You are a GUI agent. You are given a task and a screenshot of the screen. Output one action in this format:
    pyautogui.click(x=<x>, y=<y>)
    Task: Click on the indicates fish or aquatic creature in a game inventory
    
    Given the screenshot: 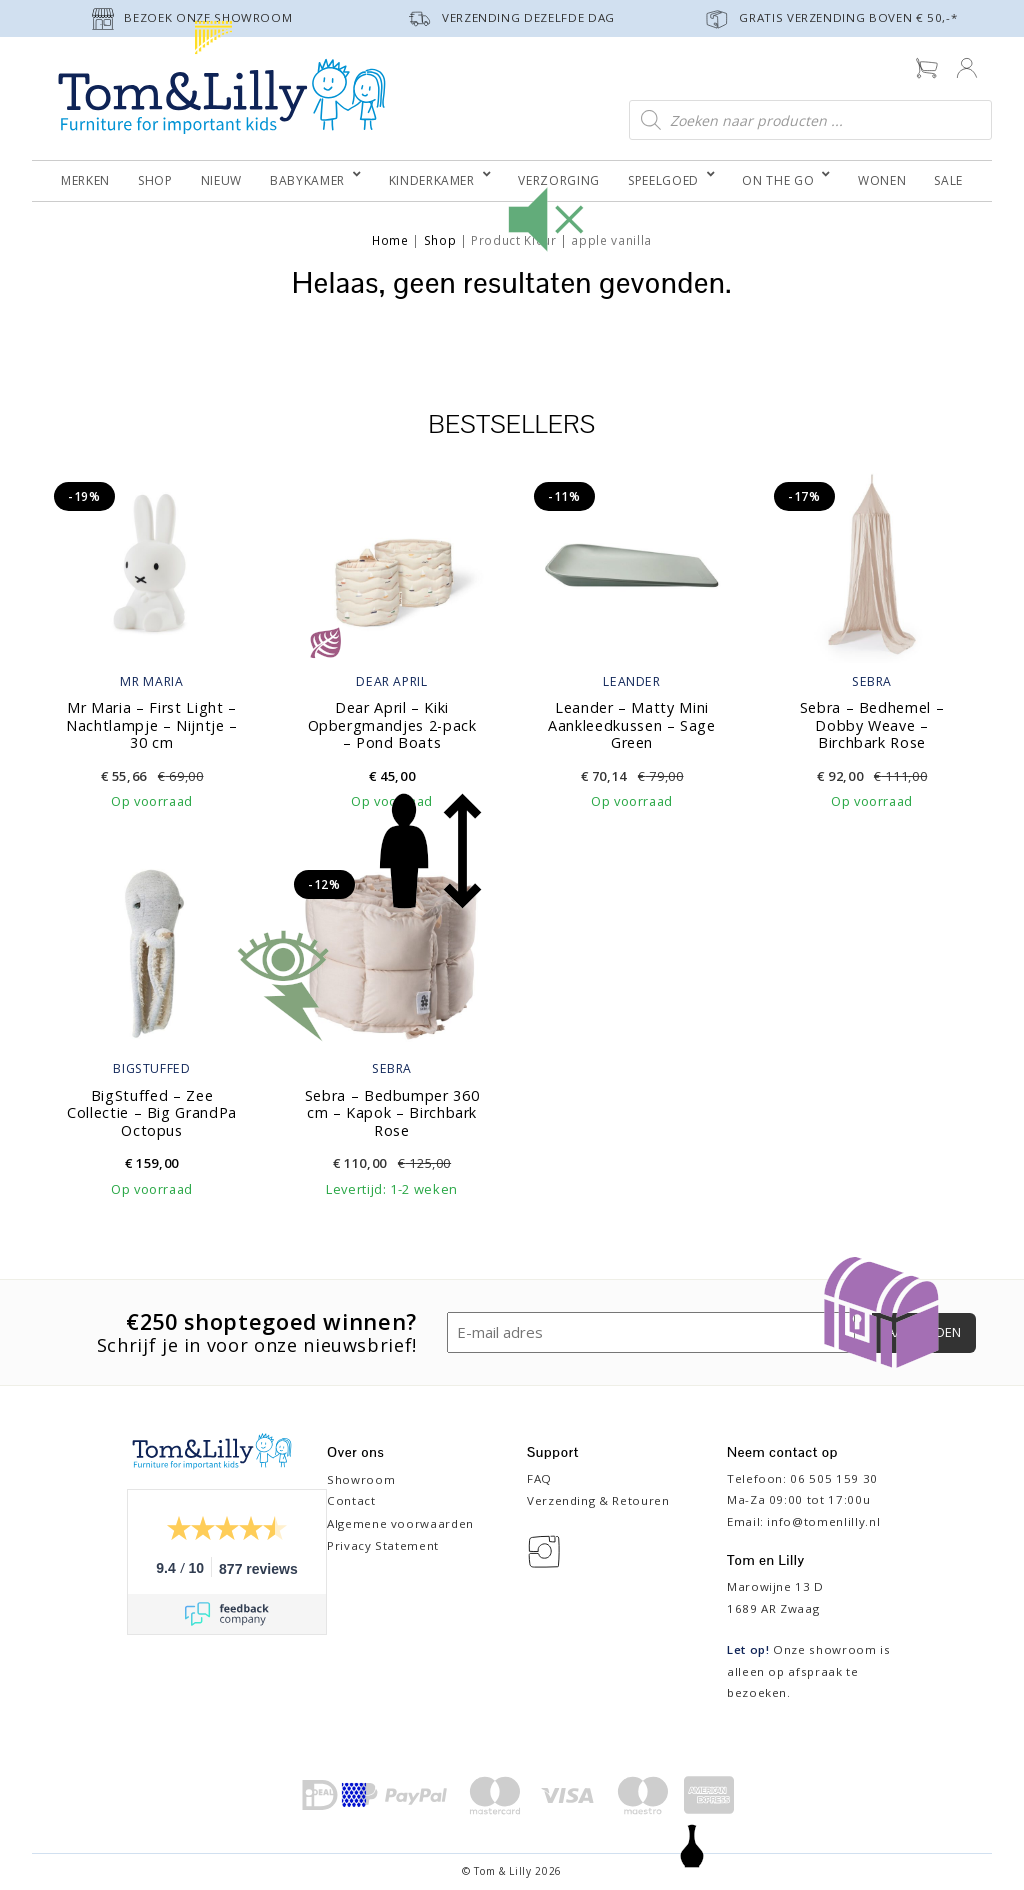 What is the action you would take?
    pyautogui.click(x=354, y=1795)
    